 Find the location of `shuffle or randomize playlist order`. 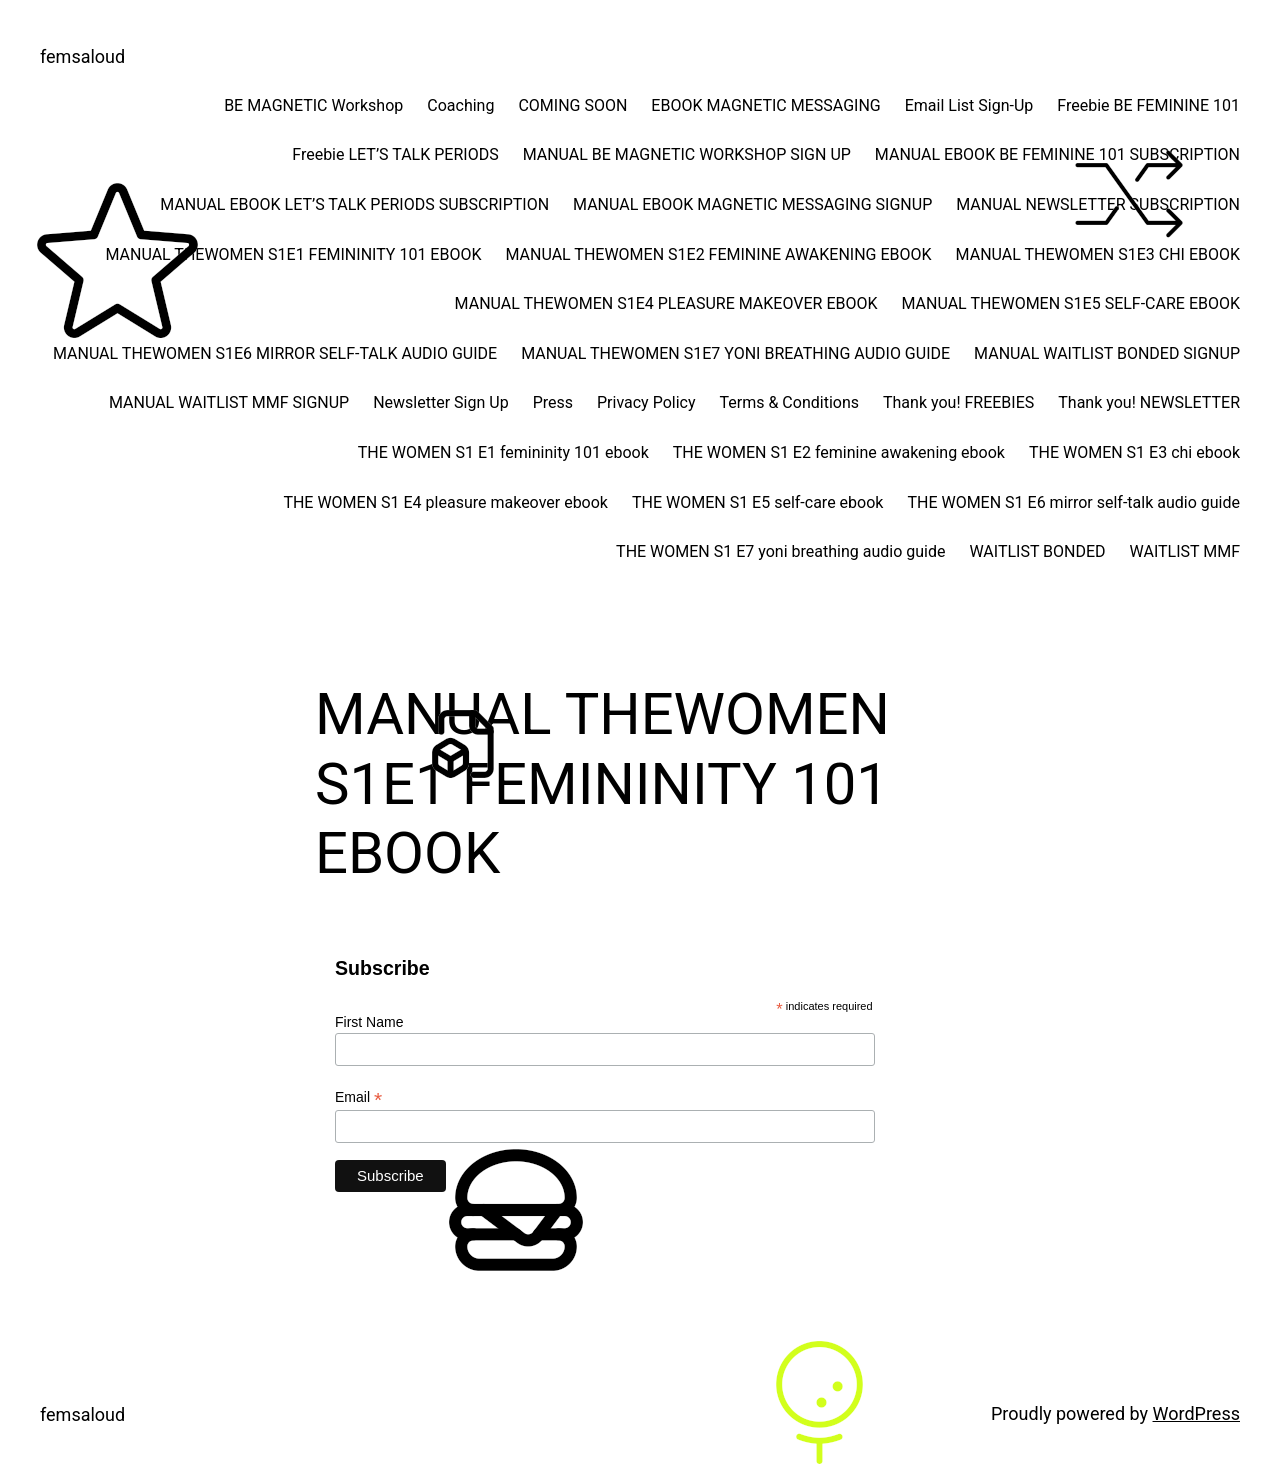

shuffle or randomize playlist order is located at coordinates (1127, 194).